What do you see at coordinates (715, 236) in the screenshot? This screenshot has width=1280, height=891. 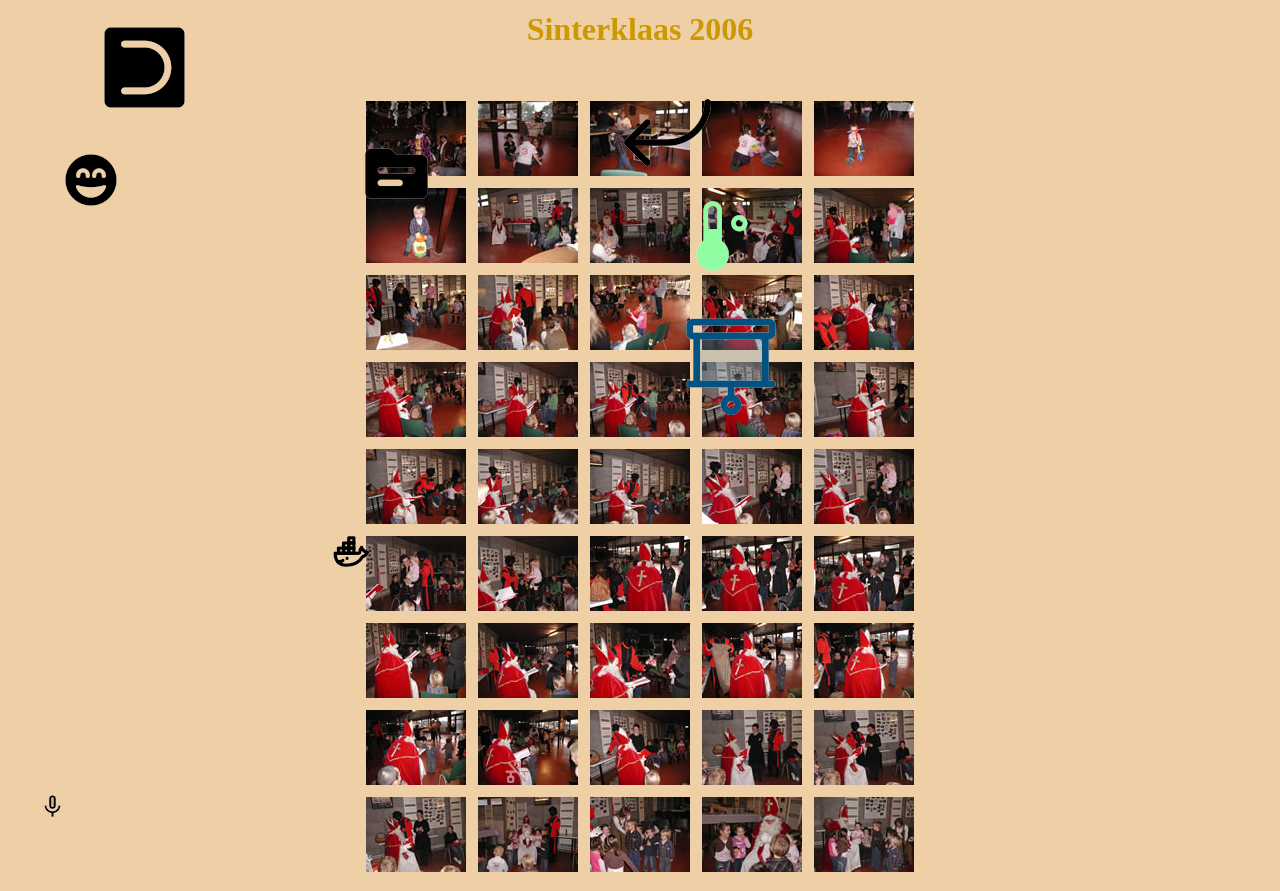 I see `view current temperature` at bounding box center [715, 236].